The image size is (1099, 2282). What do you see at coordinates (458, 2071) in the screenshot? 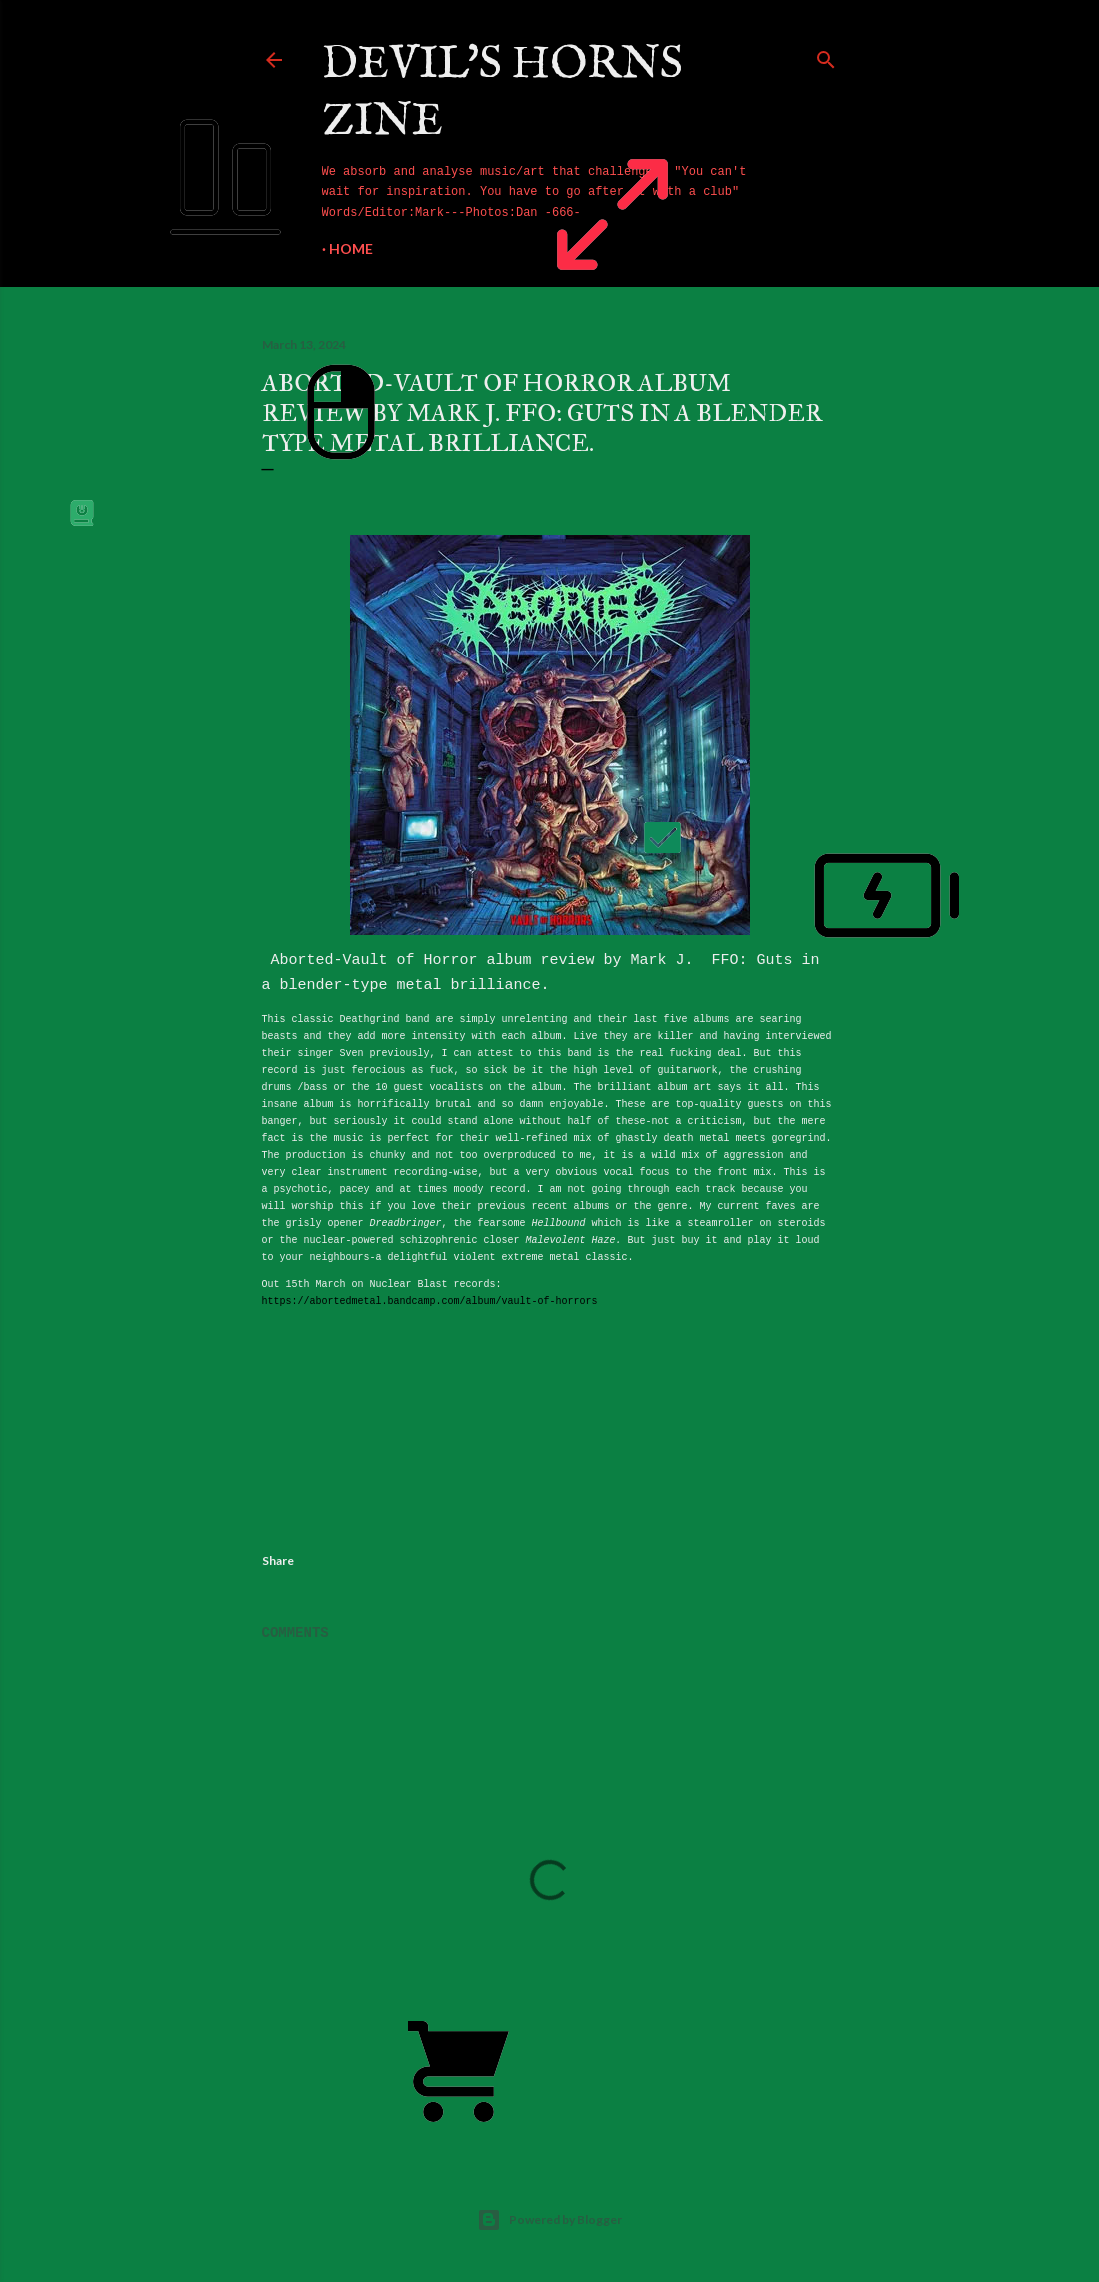
I see `view your shopping cart` at bounding box center [458, 2071].